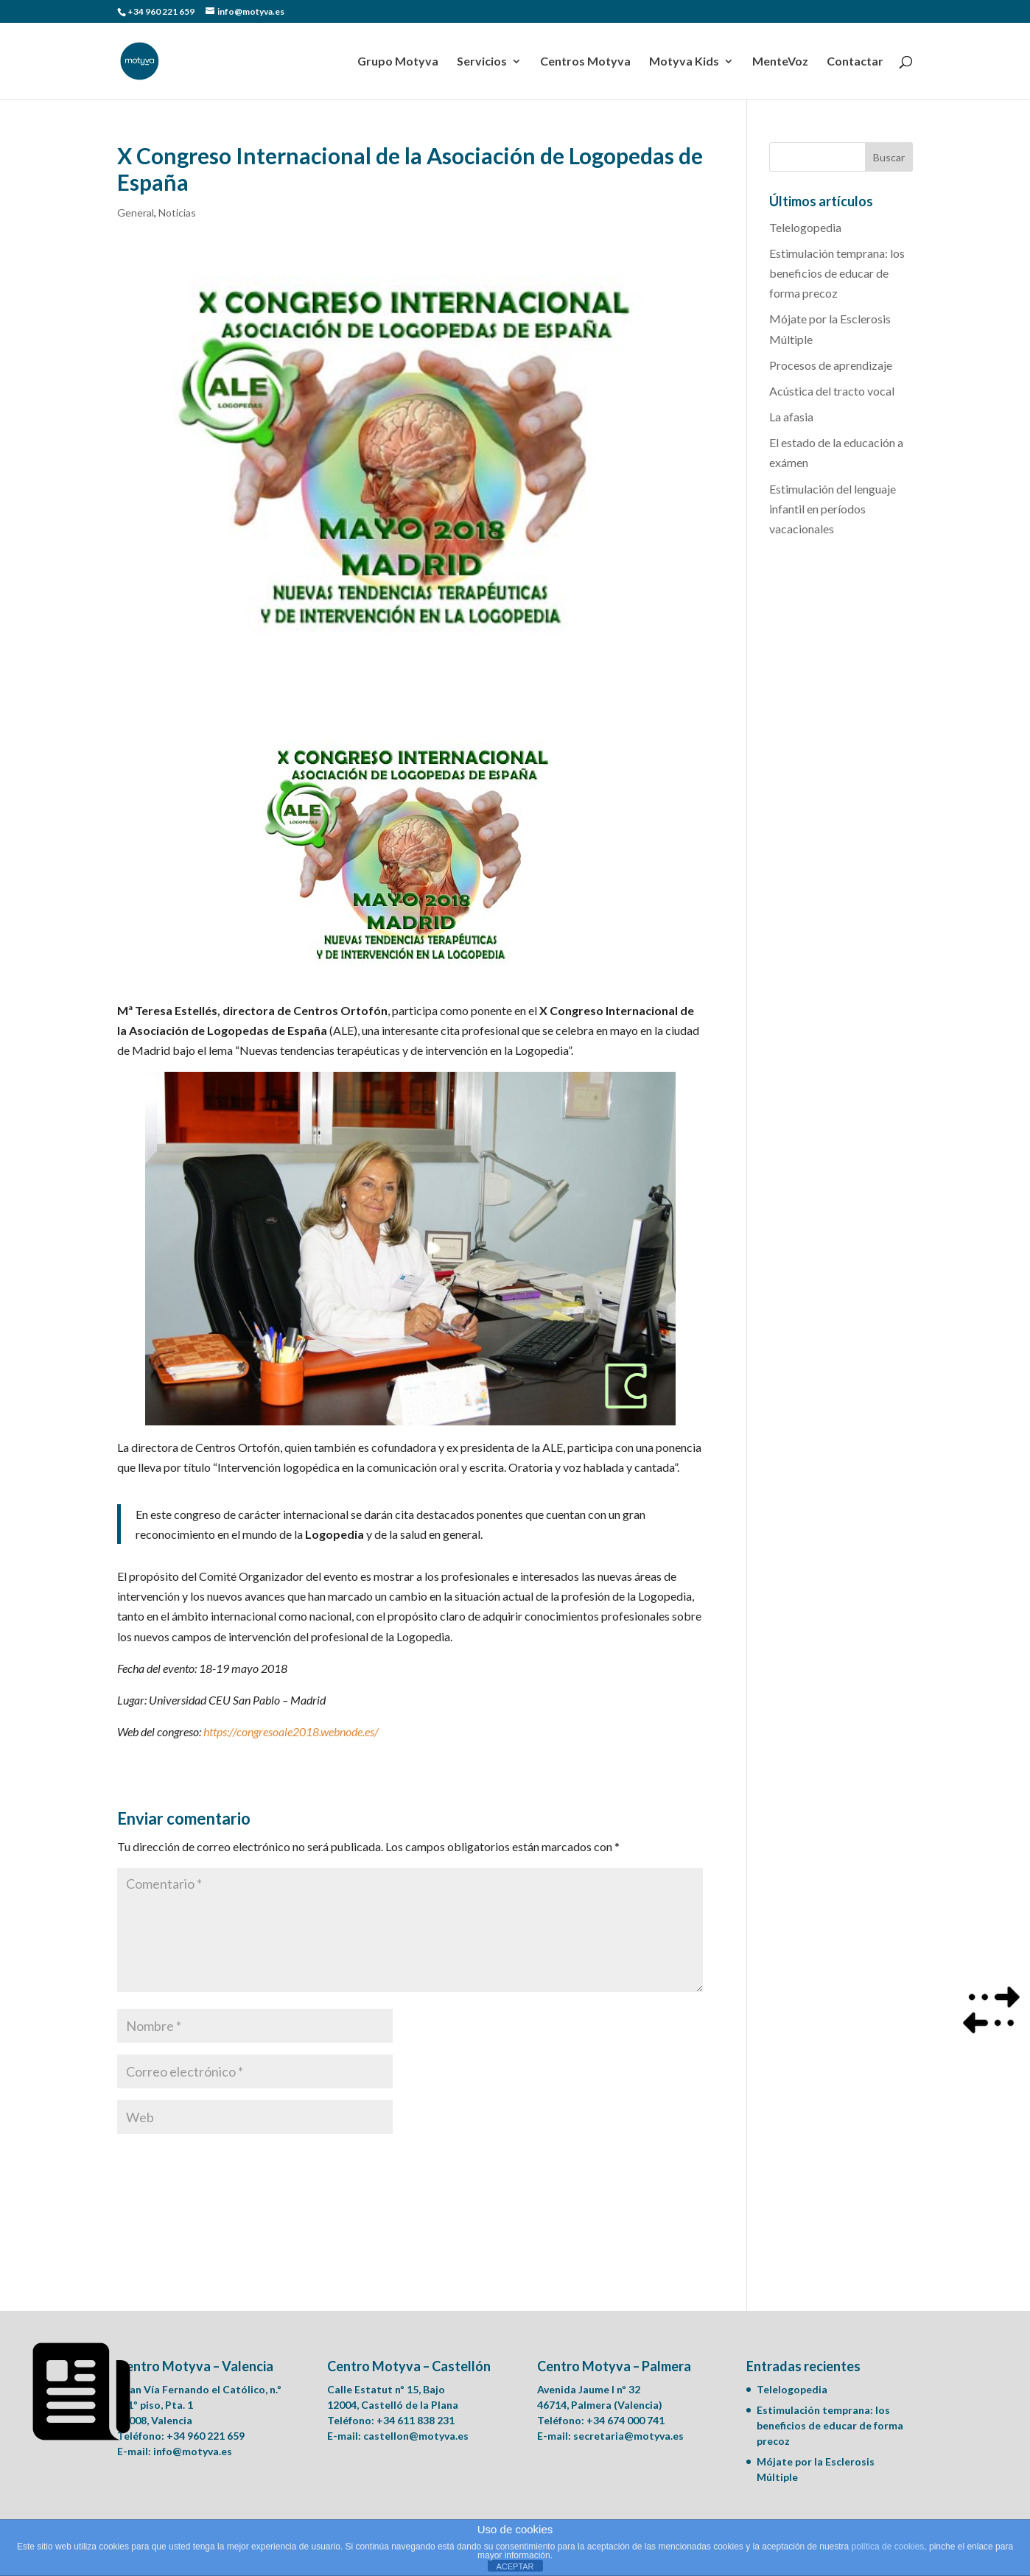  What do you see at coordinates (81, 2391) in the screenshot?
I see `view news or articles` at bounding box center [81, 2391].